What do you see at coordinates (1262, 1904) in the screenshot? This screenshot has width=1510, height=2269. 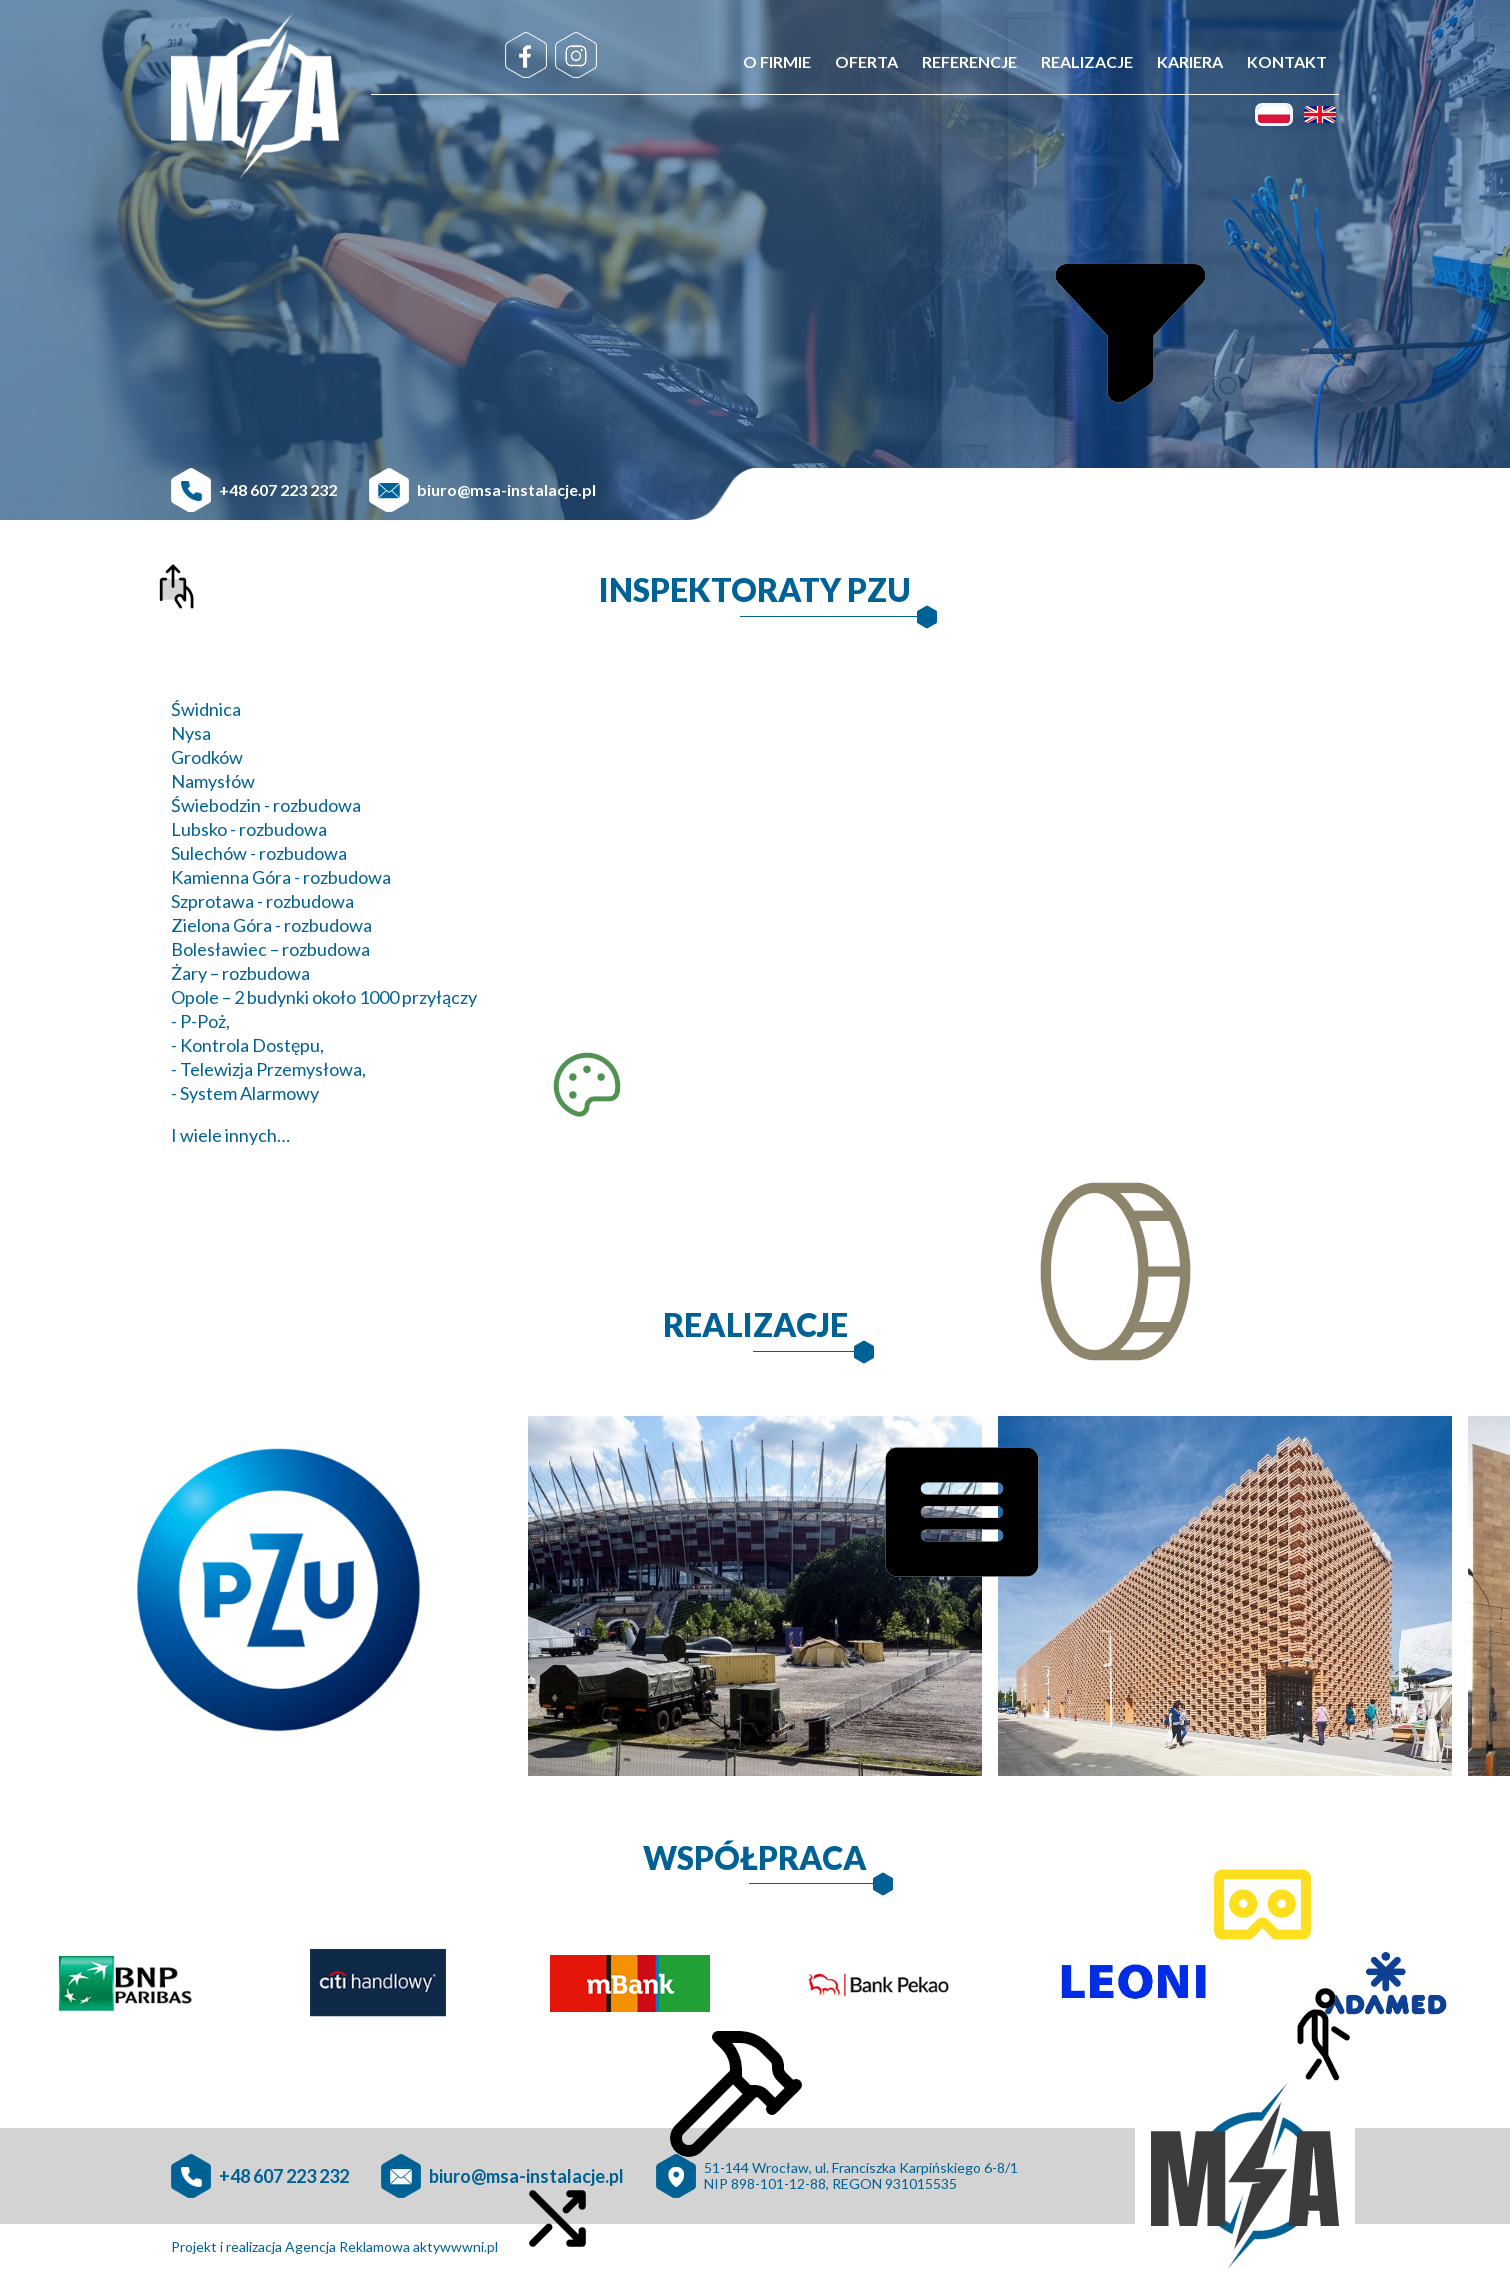 I see `launch google cardboard VR experience` at bounding box center [1262, 1904].